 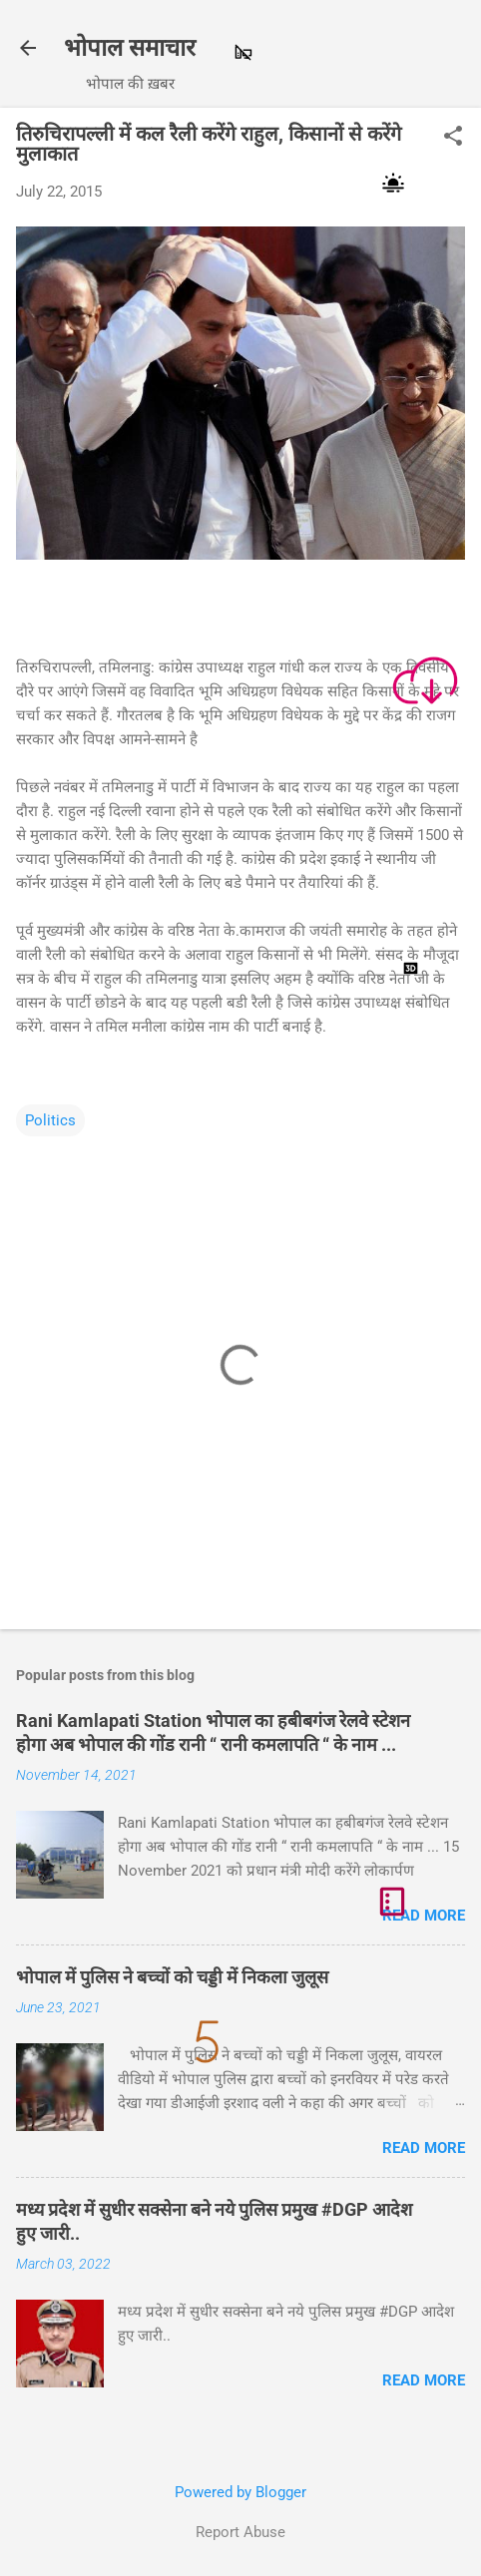 I want to click on download from cloud storage, so click(x=425, y=680).